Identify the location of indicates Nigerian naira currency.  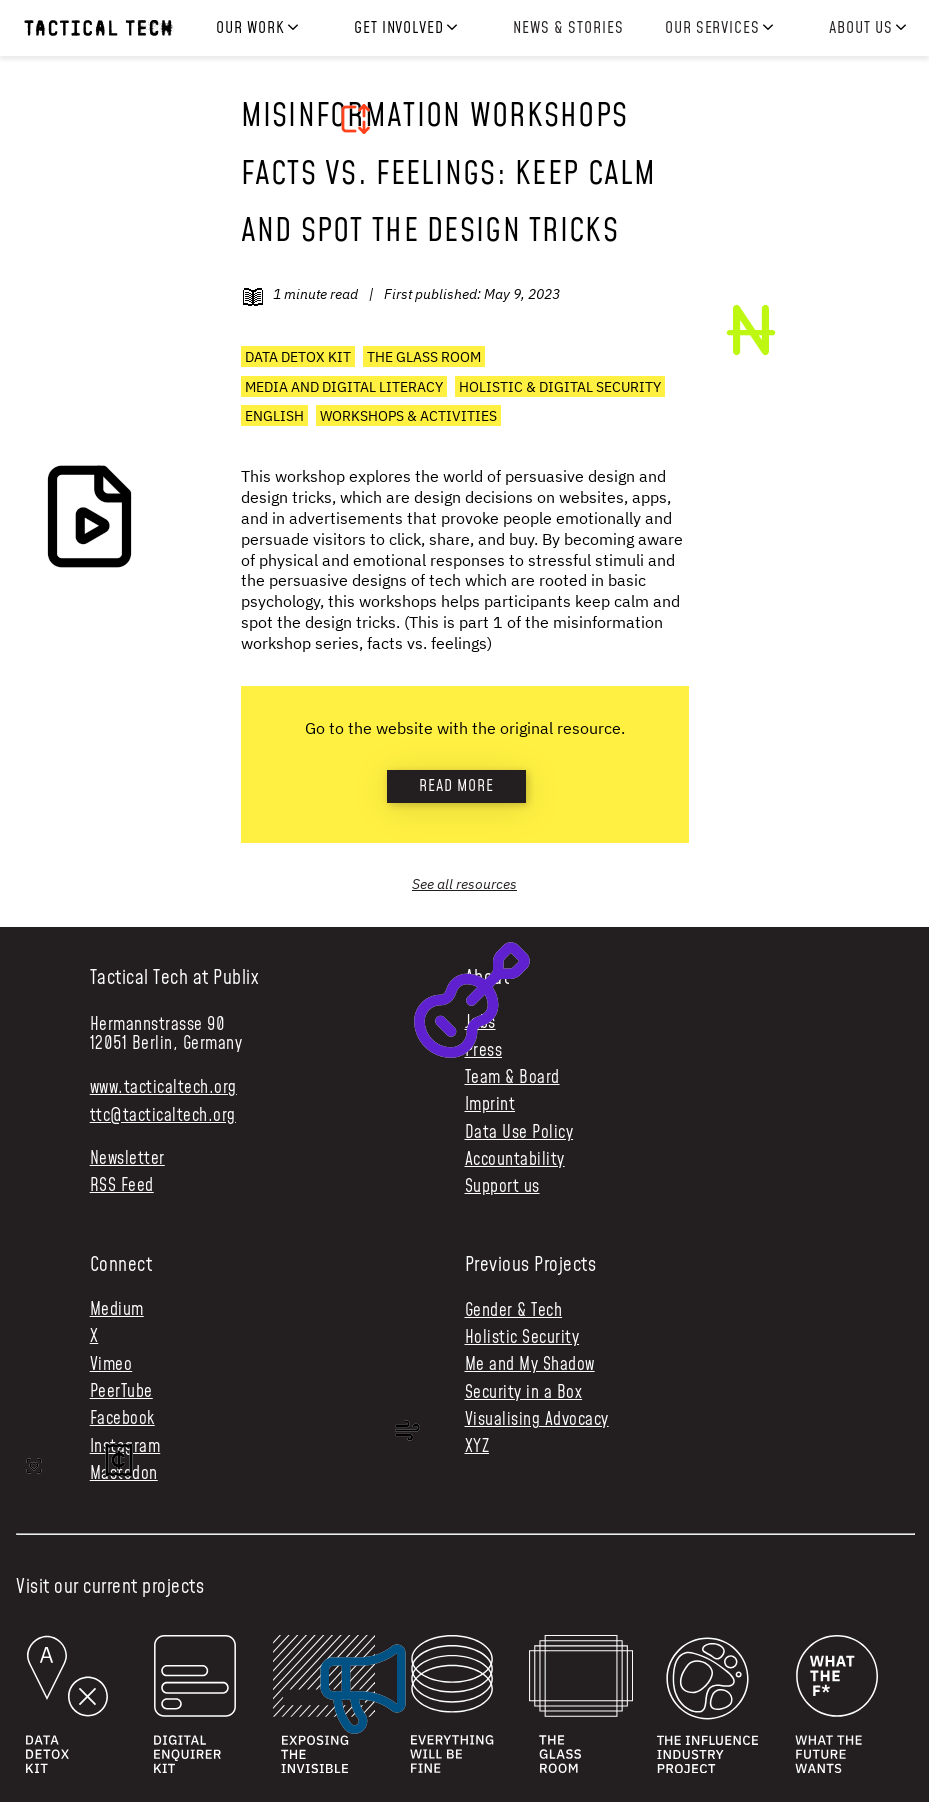
(751, 330).